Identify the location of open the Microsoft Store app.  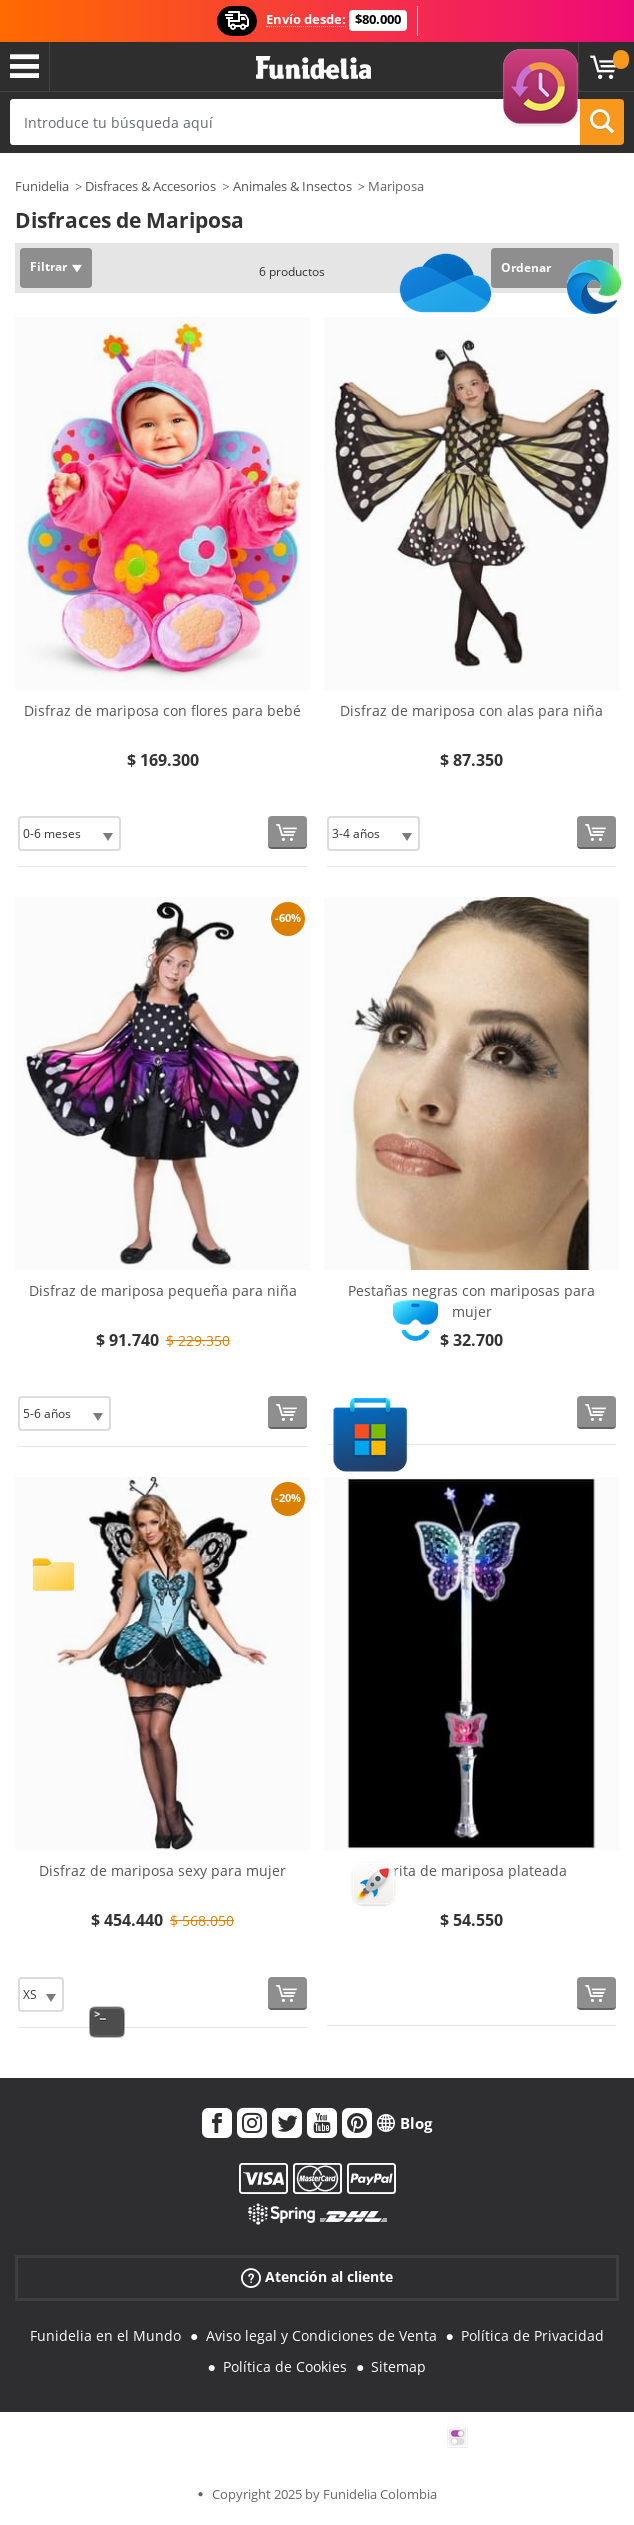
(370, 1436).